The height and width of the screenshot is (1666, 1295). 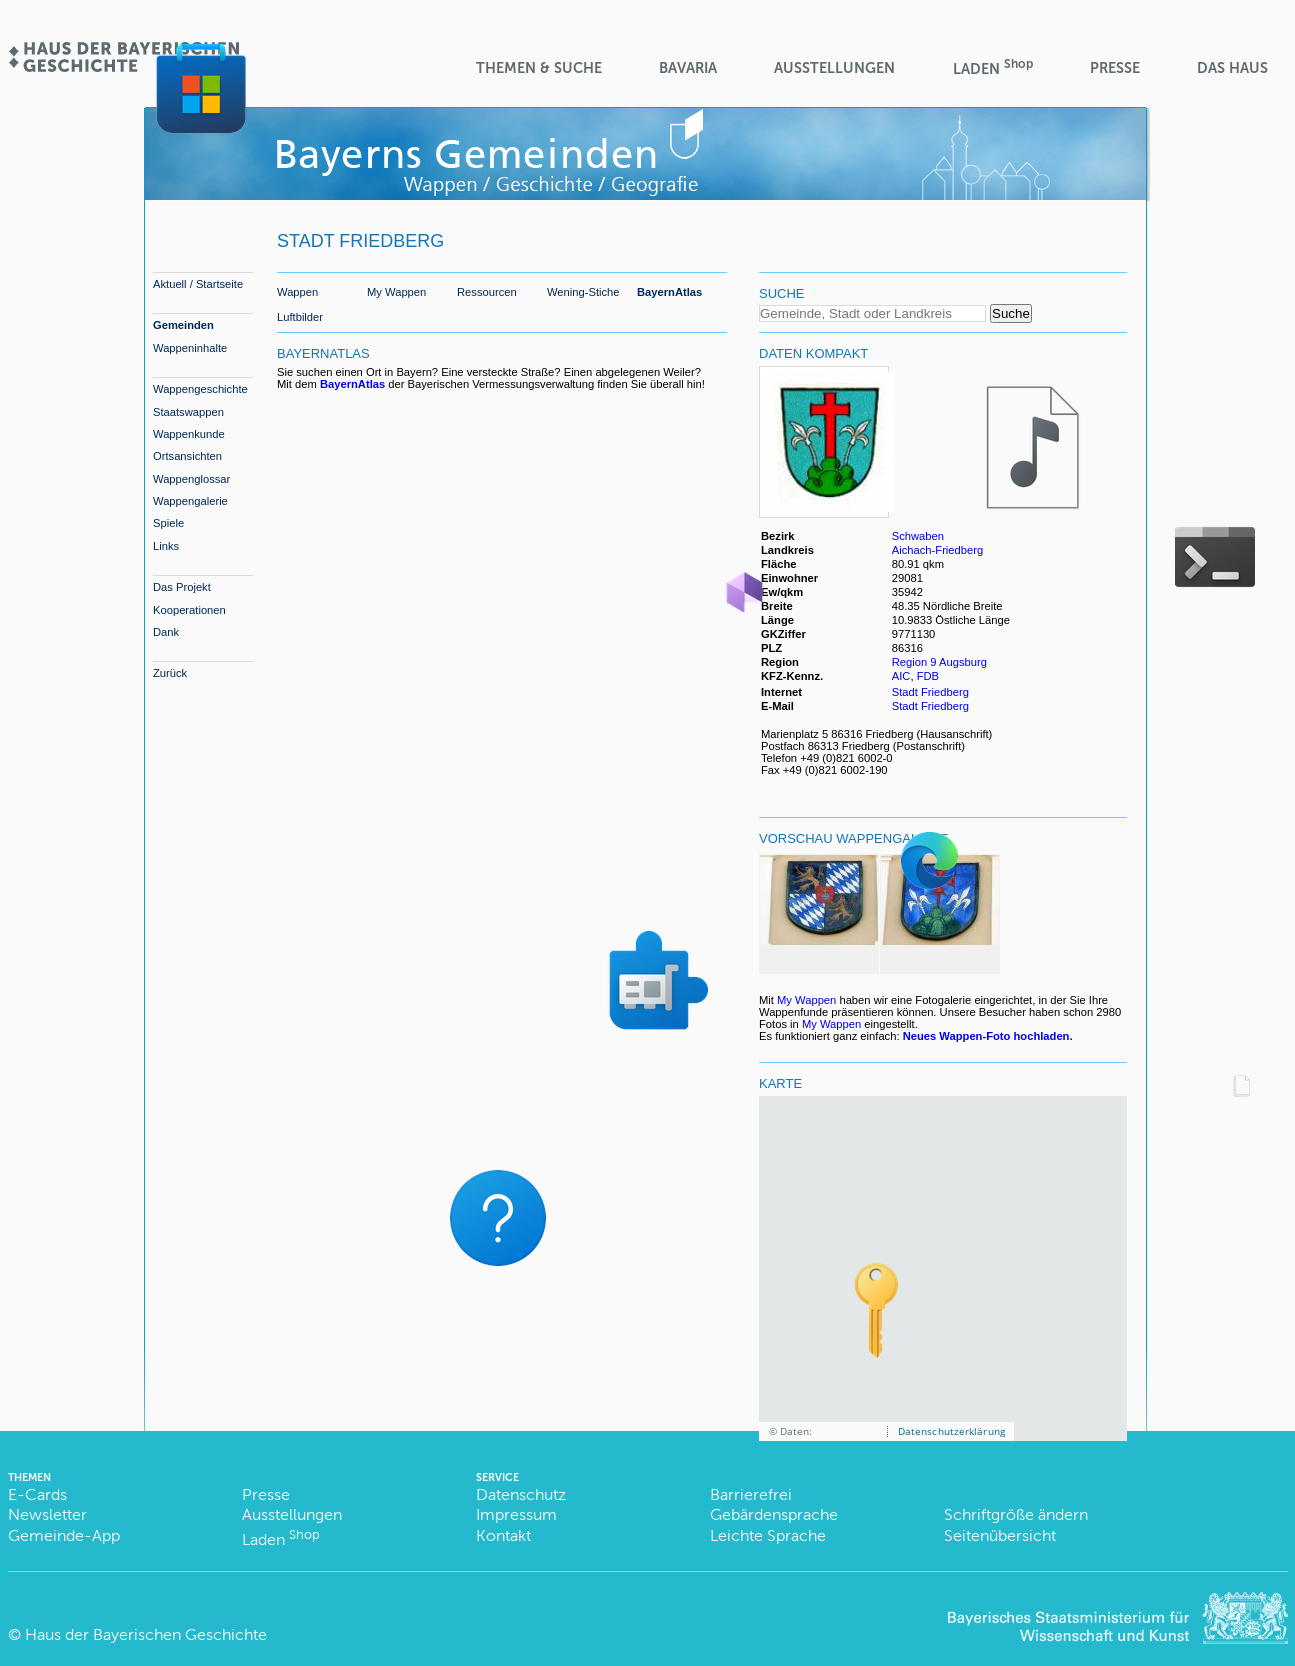 I want to click on access security or password settings, so click(x=876, y=1310).